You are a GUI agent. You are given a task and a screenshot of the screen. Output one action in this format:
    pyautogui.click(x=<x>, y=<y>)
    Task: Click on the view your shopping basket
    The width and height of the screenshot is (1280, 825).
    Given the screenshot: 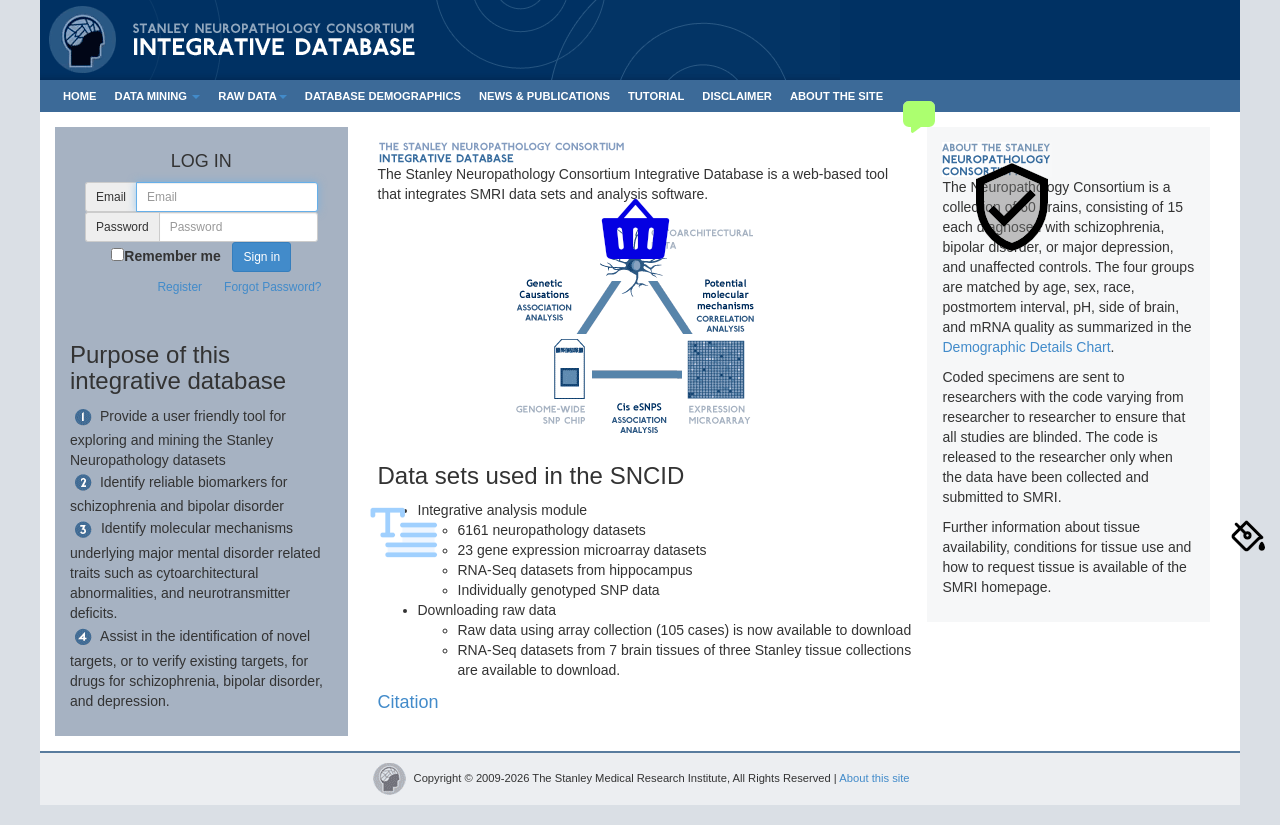 What is the action you would take?
    pyautogui.click(x=635, y=232)
    